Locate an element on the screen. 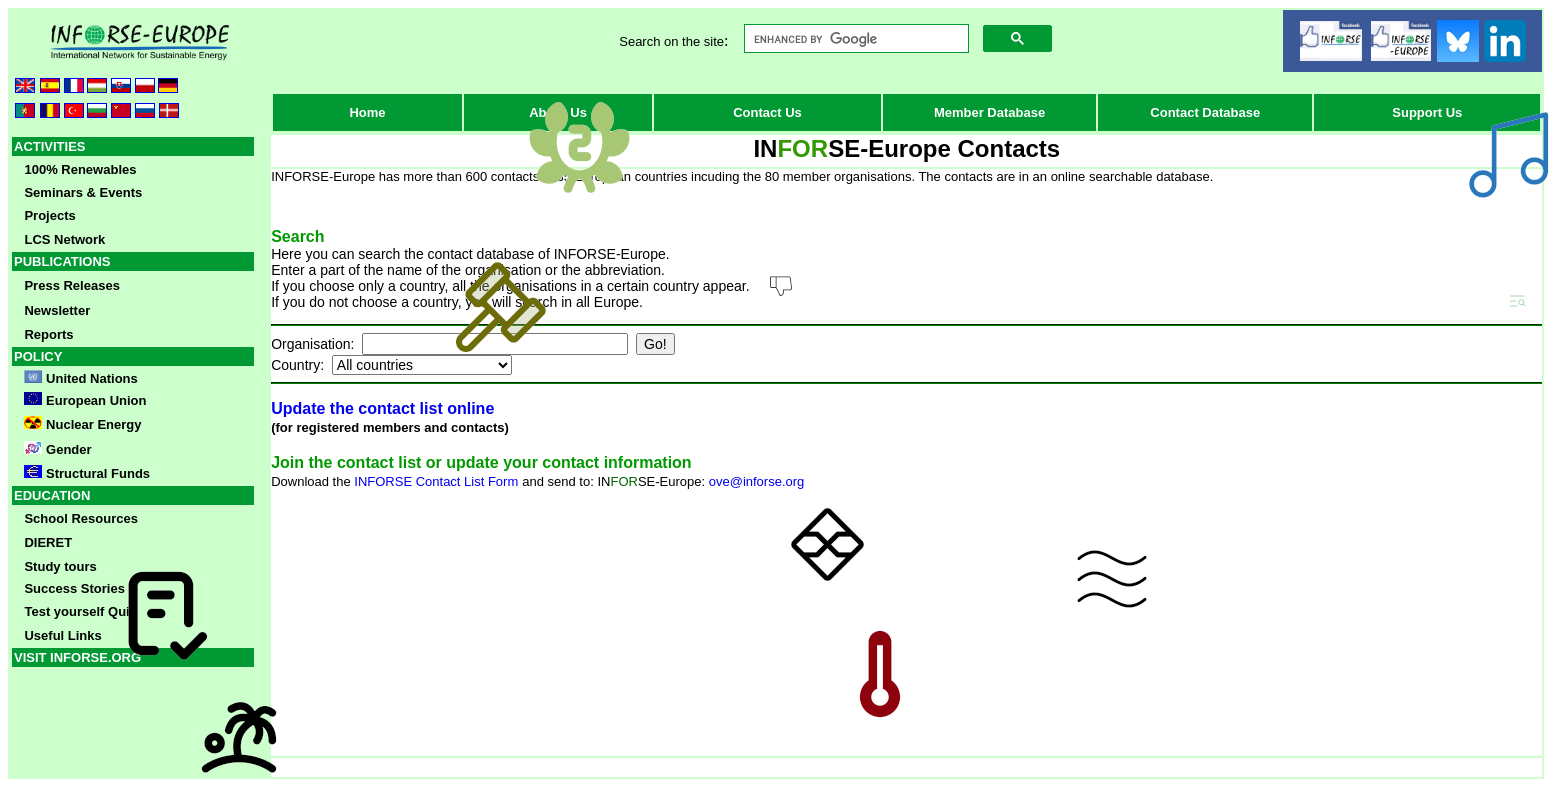 The image size is (1568, 787). dislike or downvote content is located at coordinates (781, 285).